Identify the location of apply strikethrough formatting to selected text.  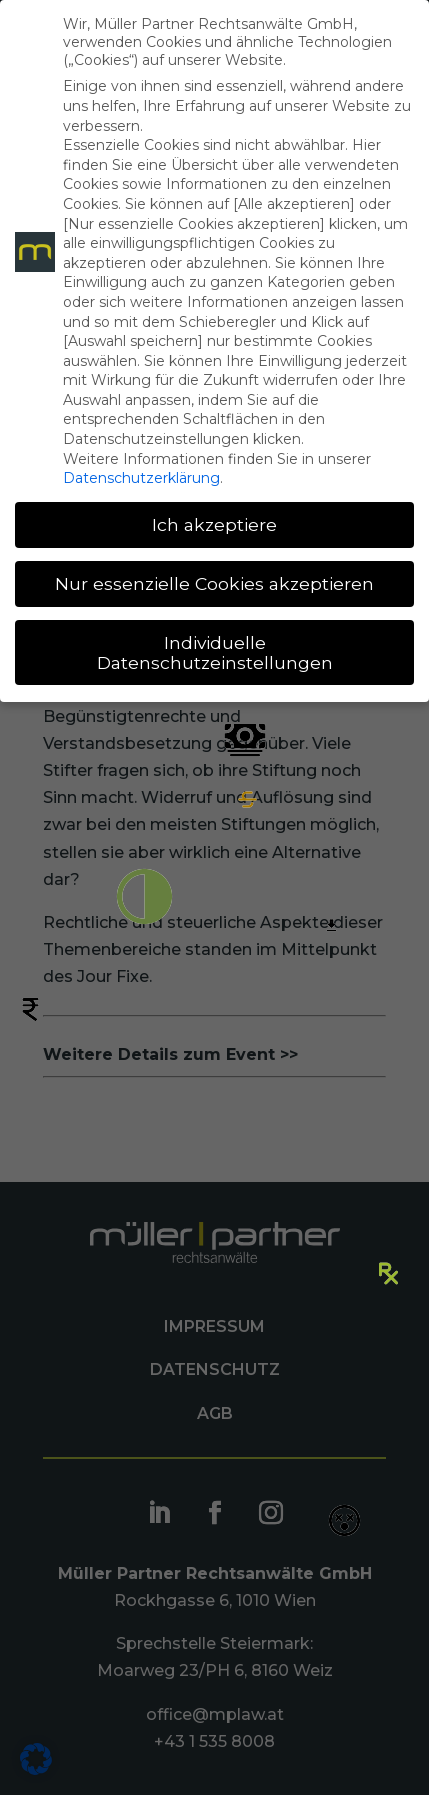
(247, 799).